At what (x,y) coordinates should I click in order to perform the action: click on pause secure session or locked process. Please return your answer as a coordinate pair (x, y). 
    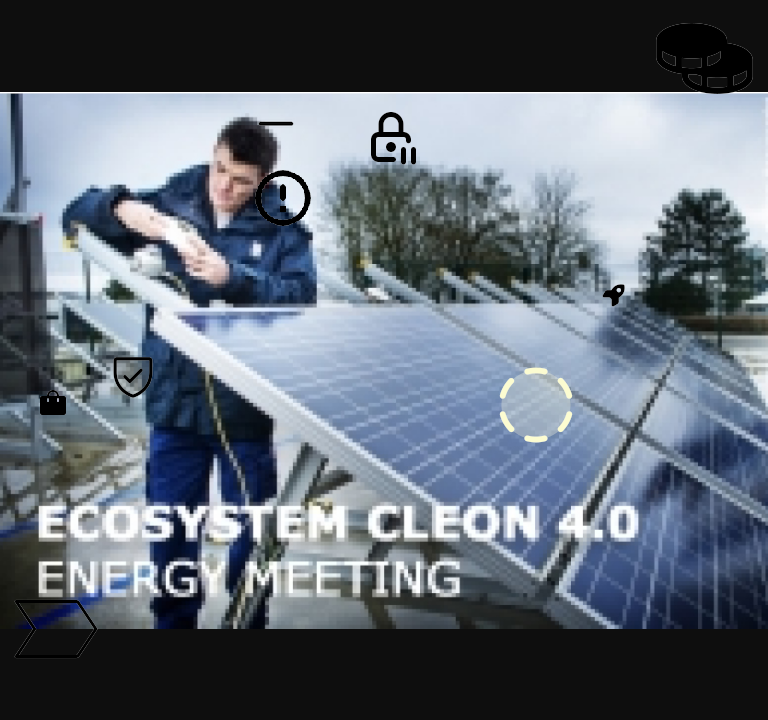
    Looking at the image, I should click on (391, 137).